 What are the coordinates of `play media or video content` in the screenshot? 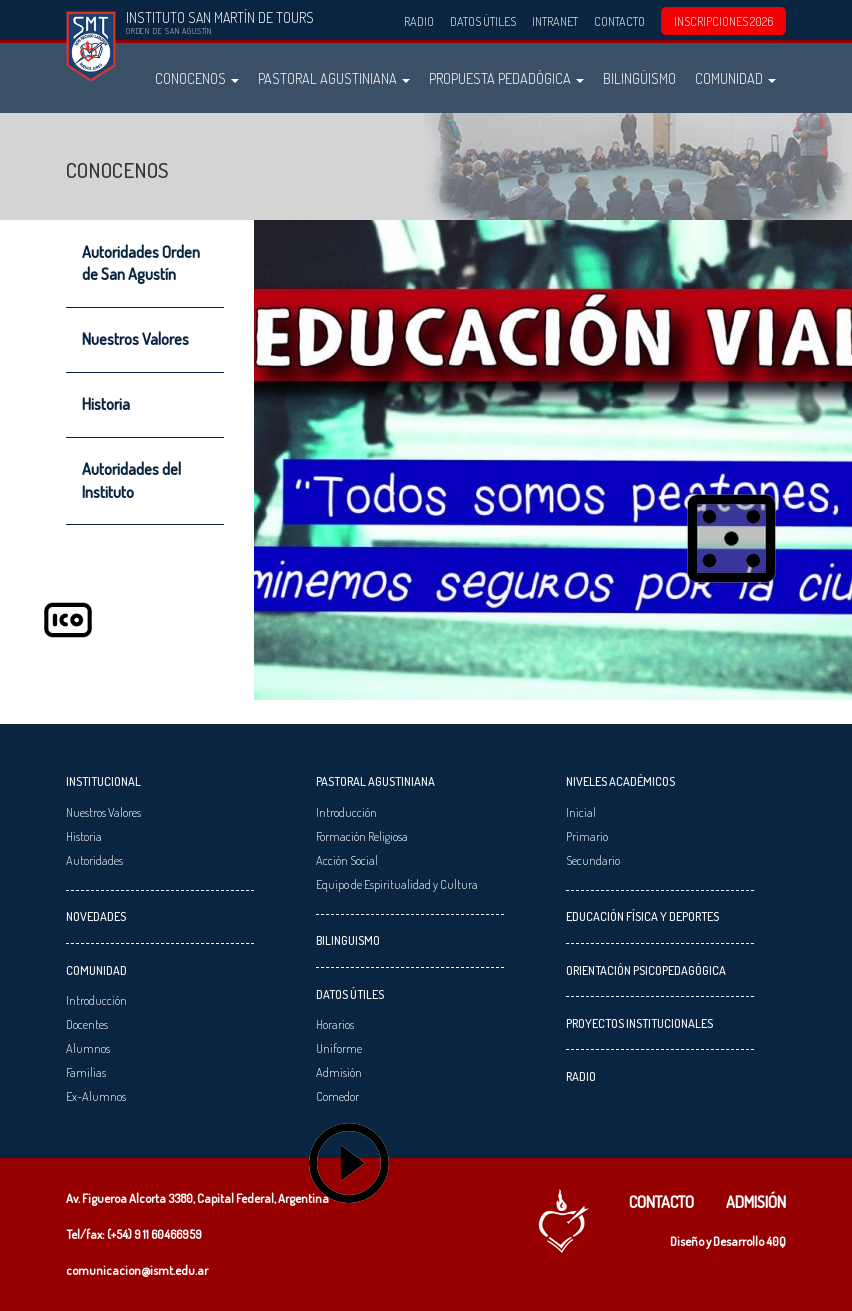 It's located at (349, 1163).